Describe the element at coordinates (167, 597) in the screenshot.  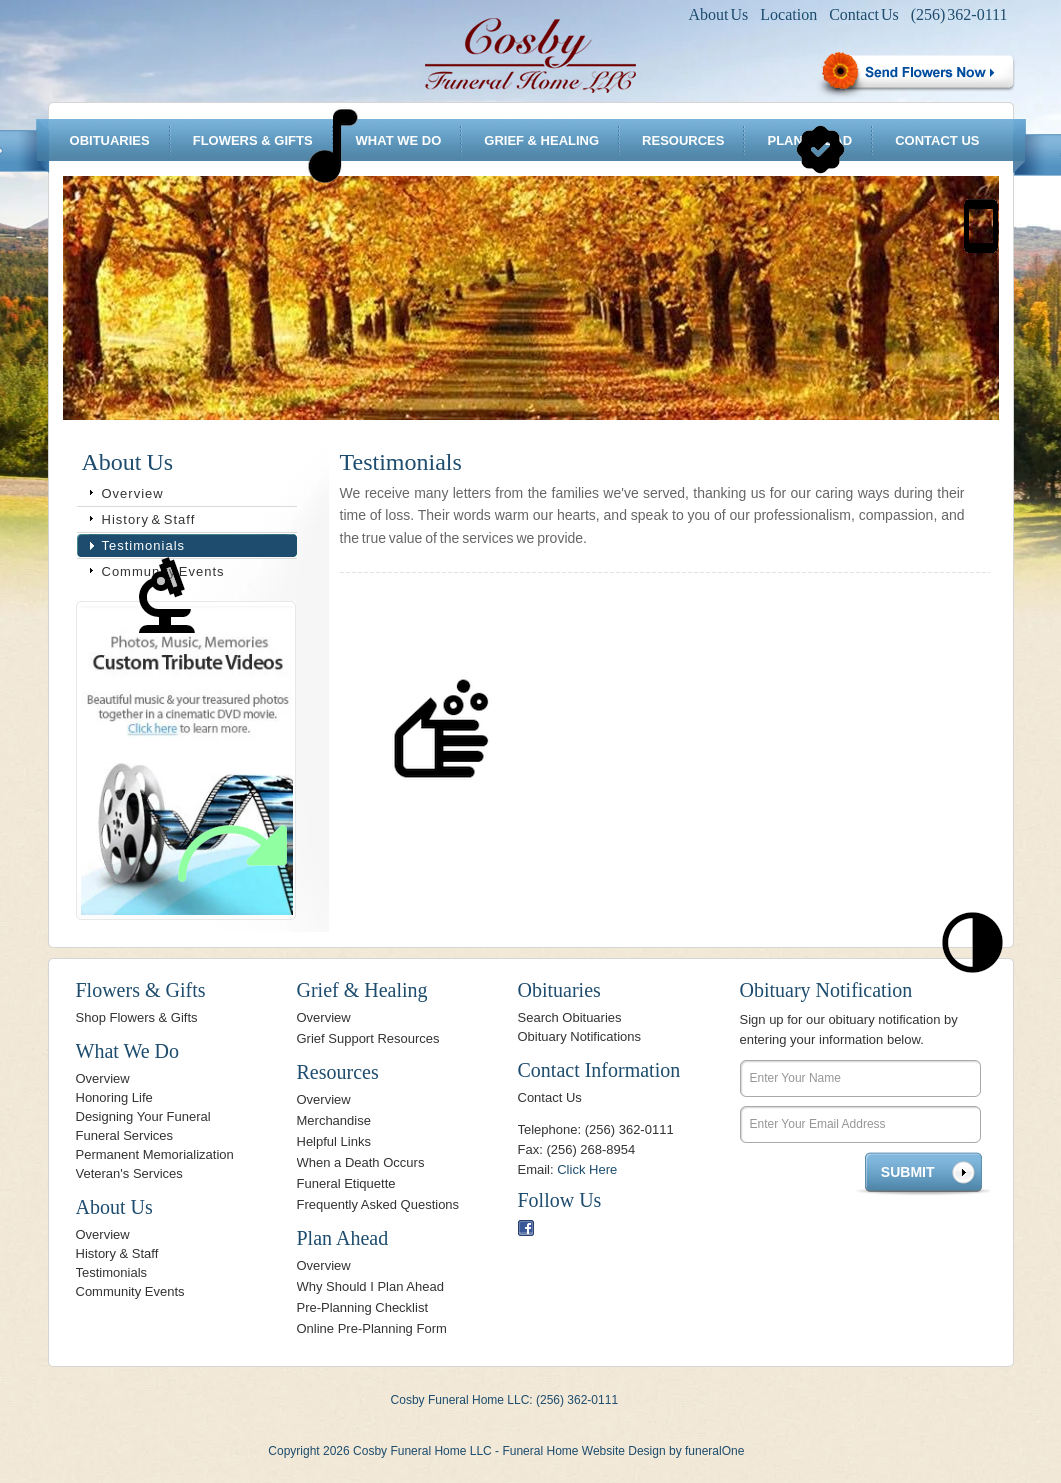
I see `access science or laboratory features` at that location.